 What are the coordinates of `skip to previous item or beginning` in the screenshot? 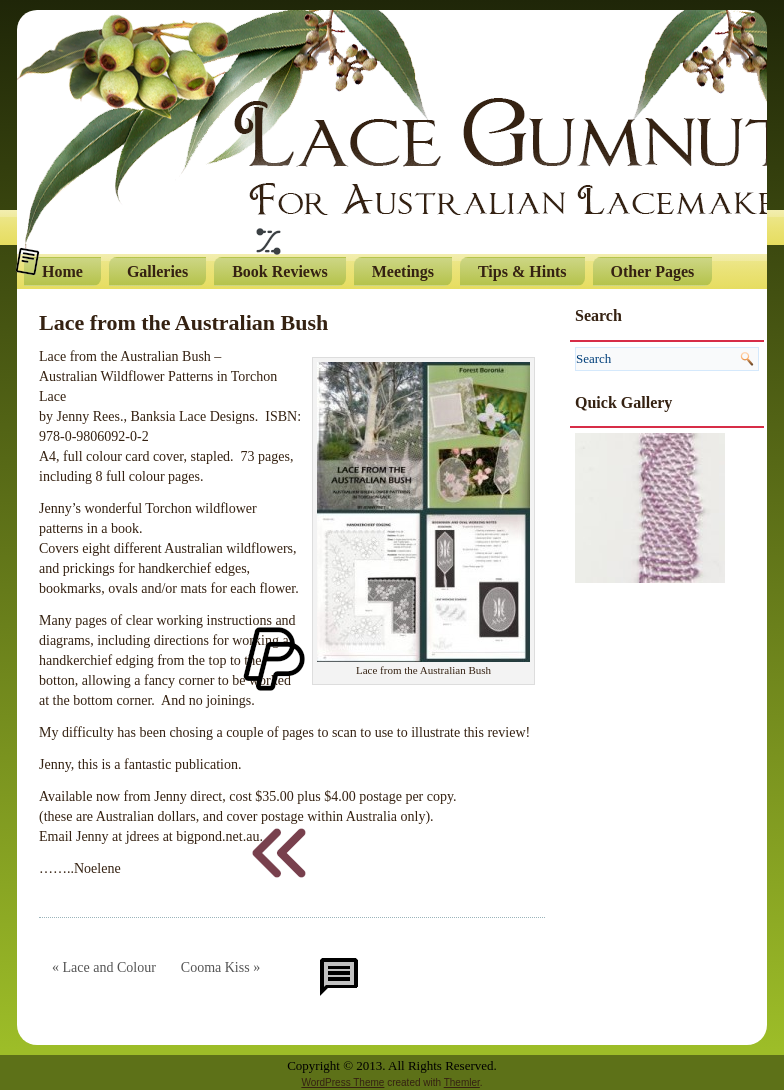 It's located at (281, 853).